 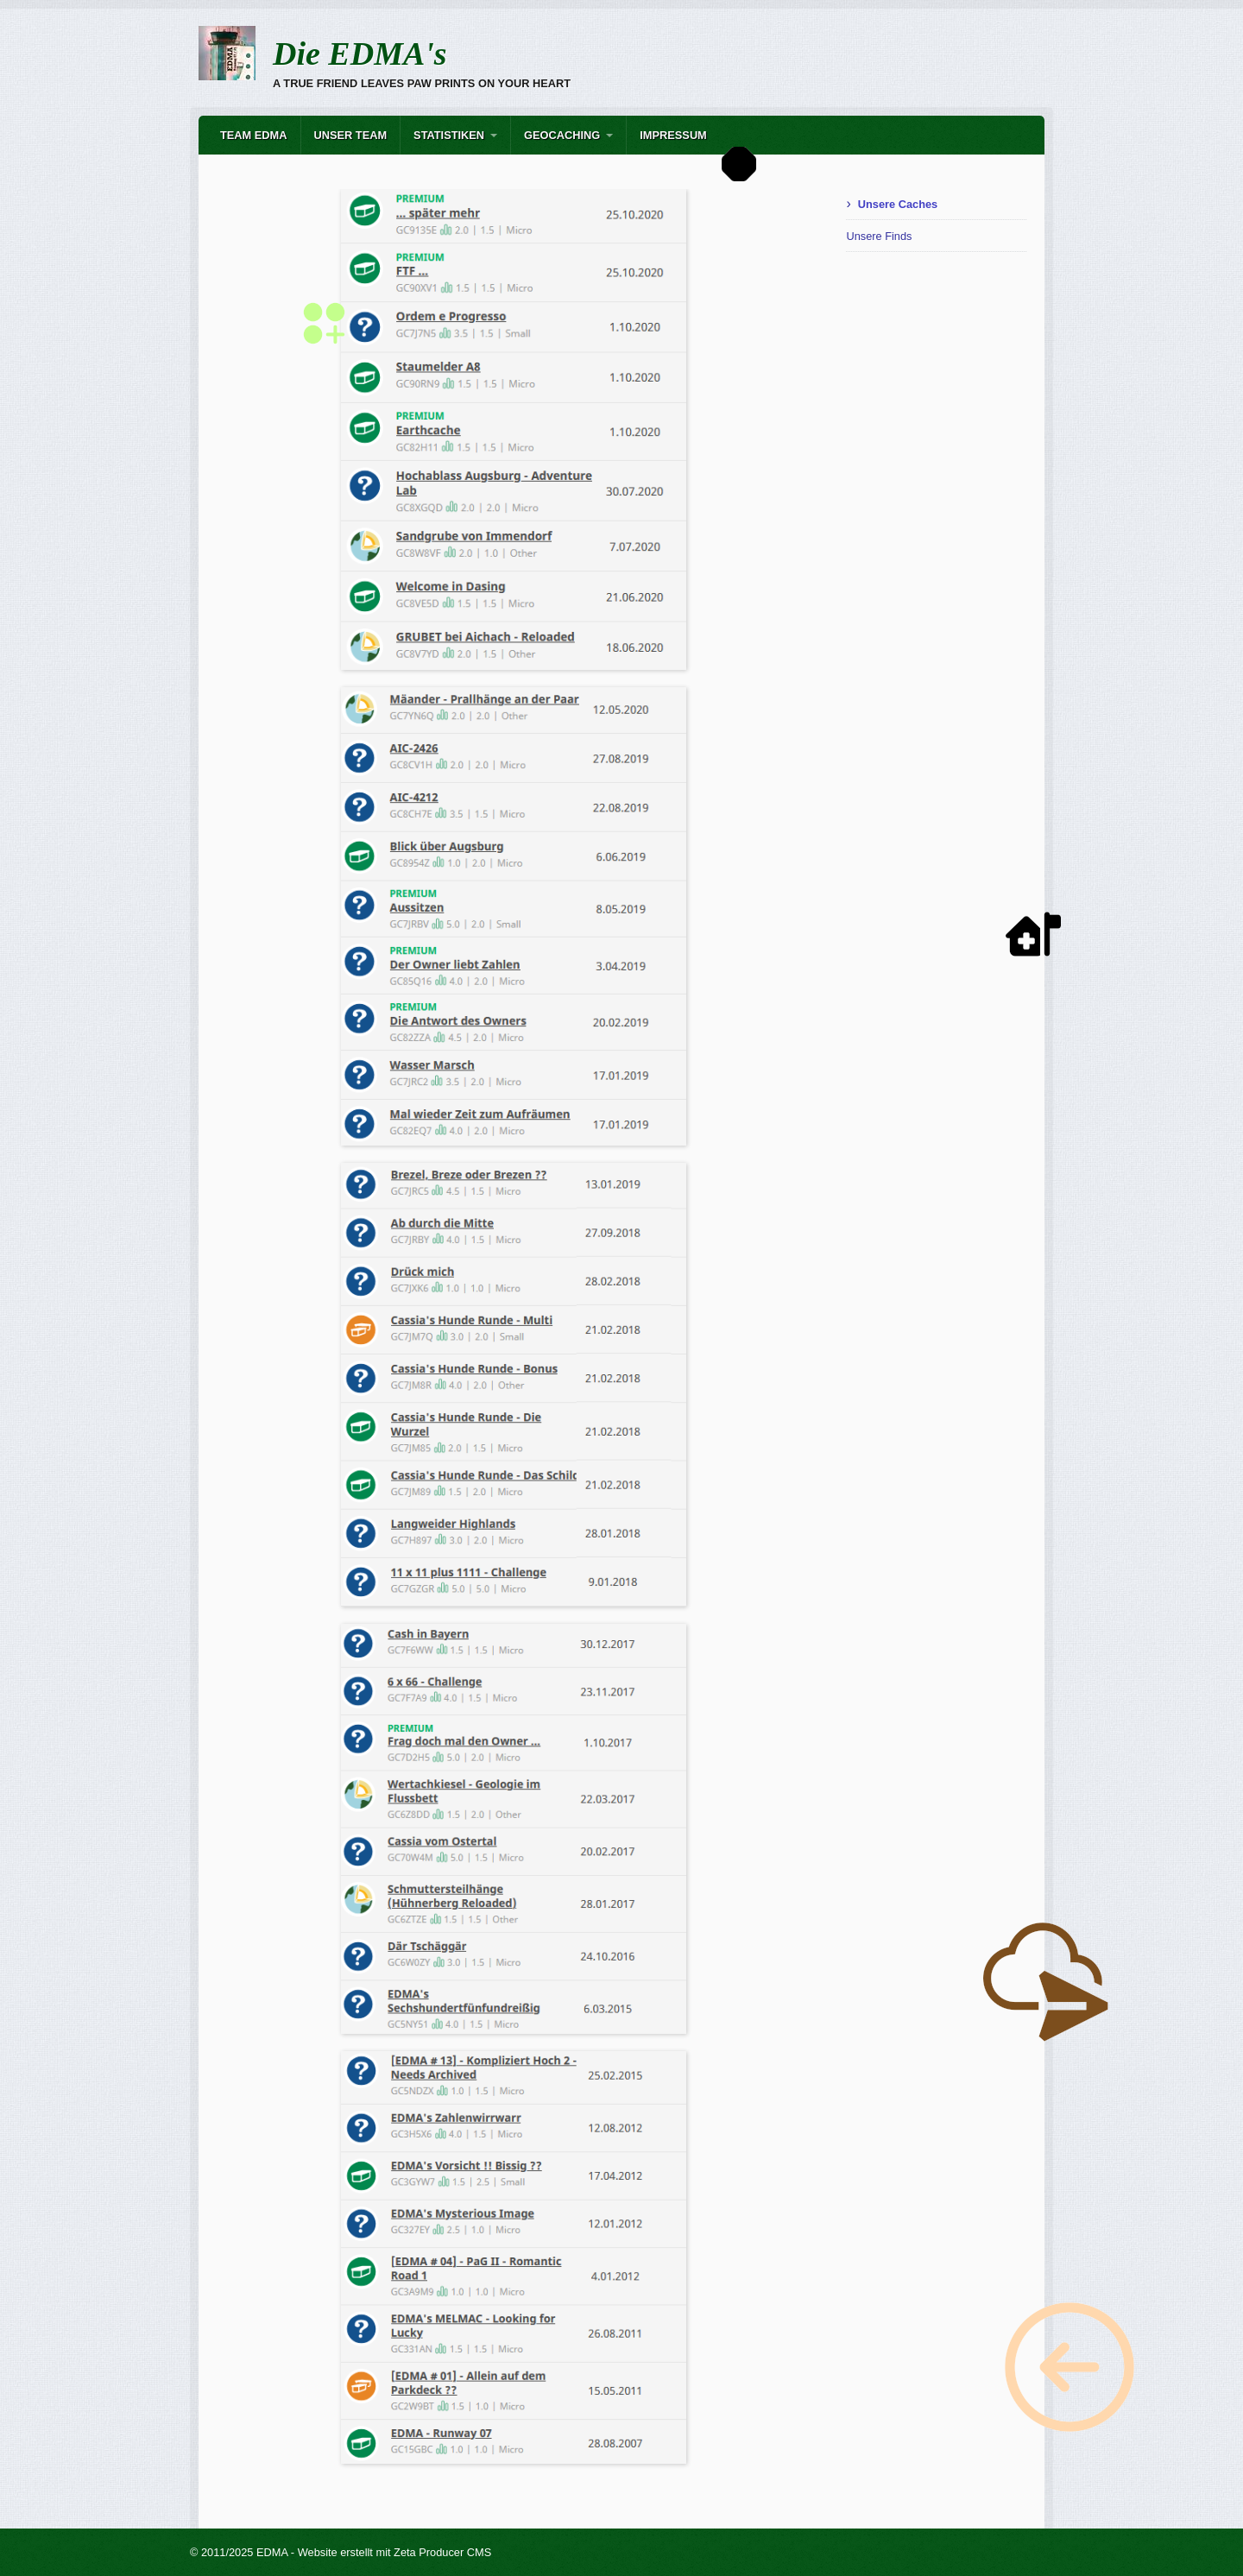 I want to click on send to remote agent or cloud service, so click(x=1046, y=1978).